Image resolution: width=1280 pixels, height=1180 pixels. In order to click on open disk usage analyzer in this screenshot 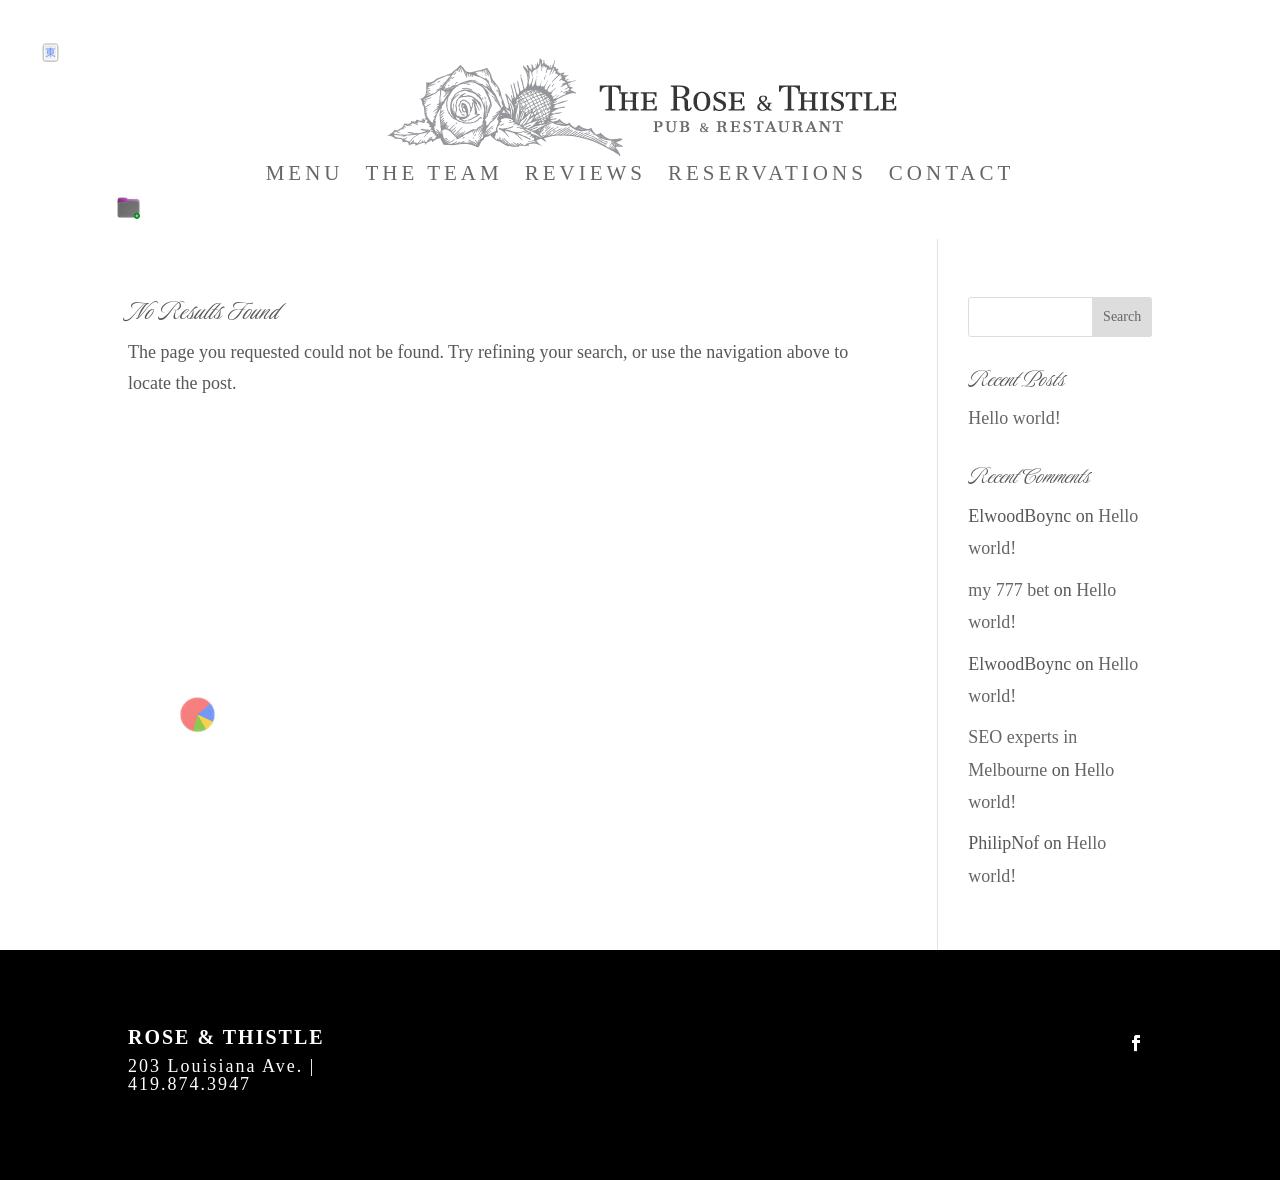, I will do `click(197, 714)`.